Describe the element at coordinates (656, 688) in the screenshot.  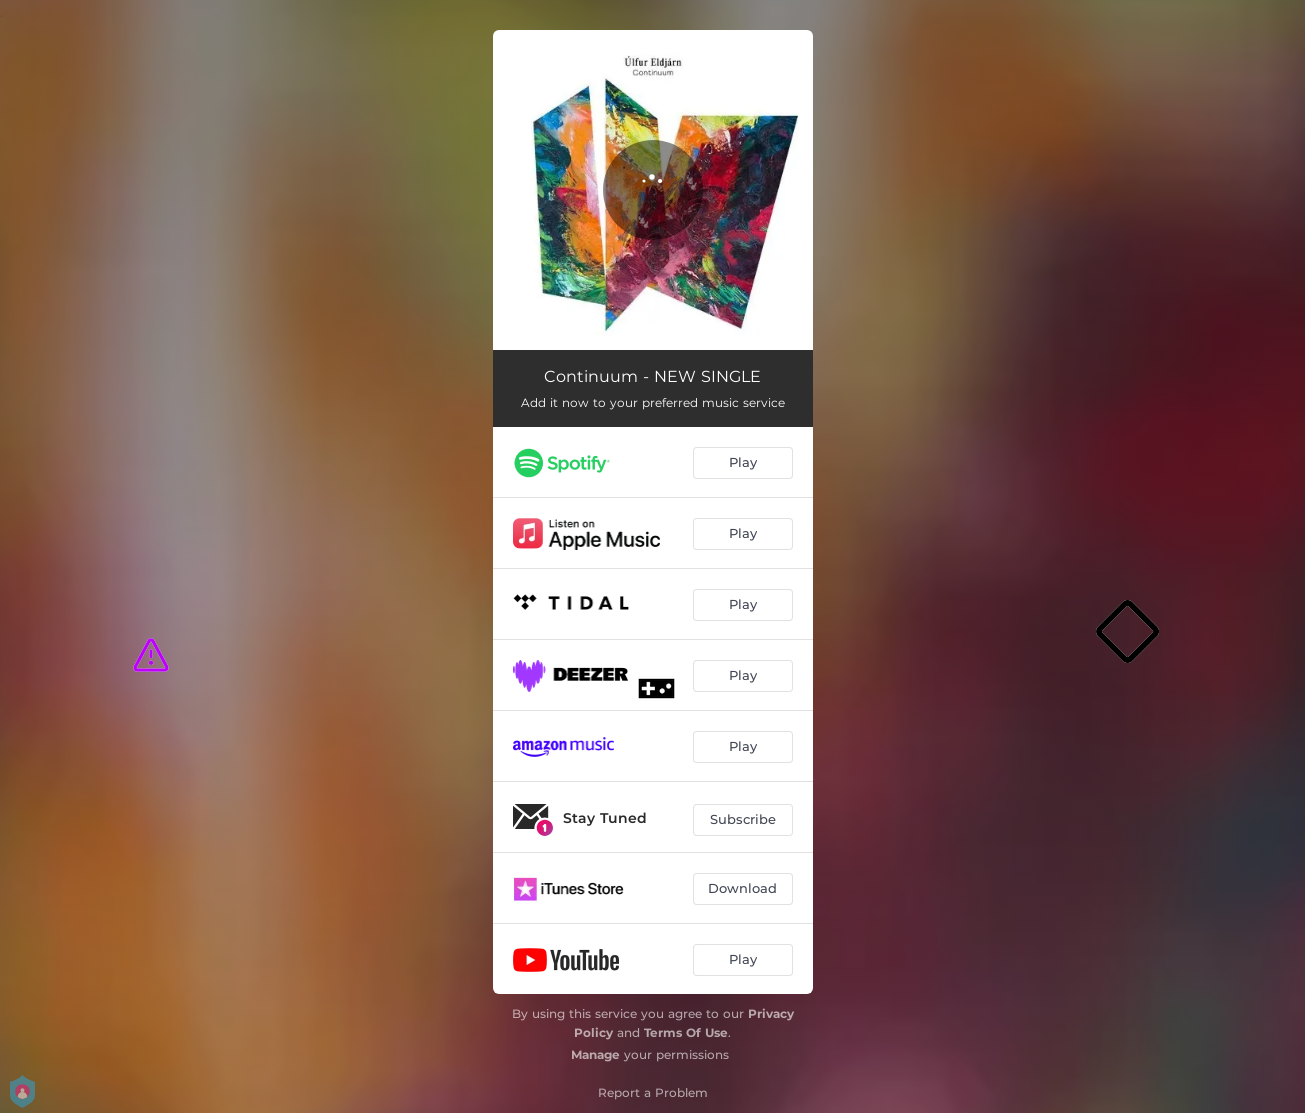
I see `access gaming features or settings` at that location.